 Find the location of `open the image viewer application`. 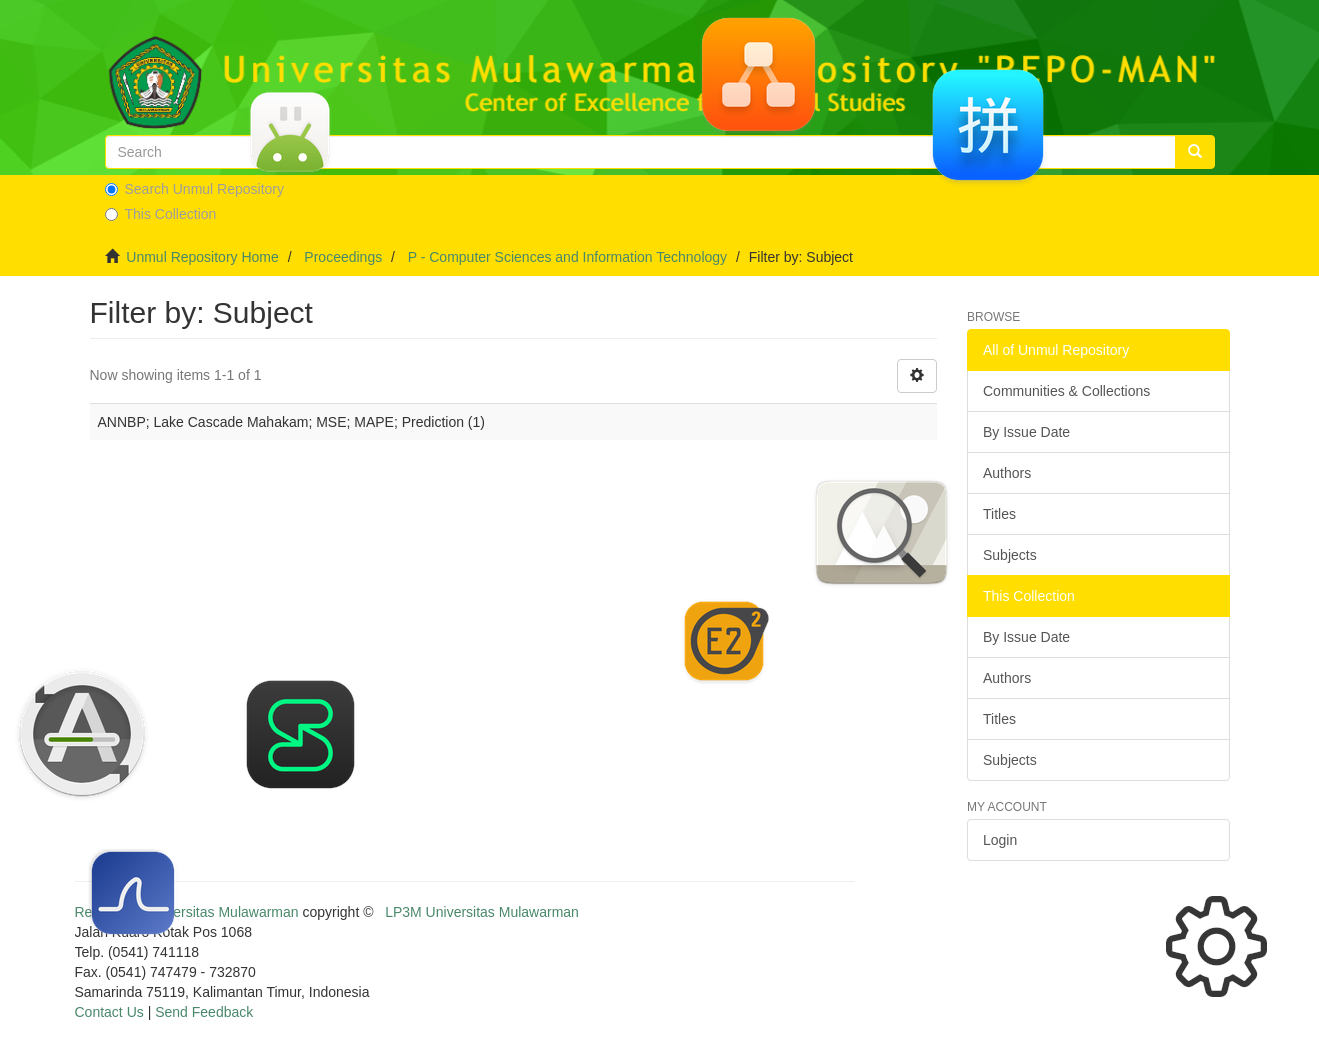

open the image viewer application is located at coordinates (881, 532).